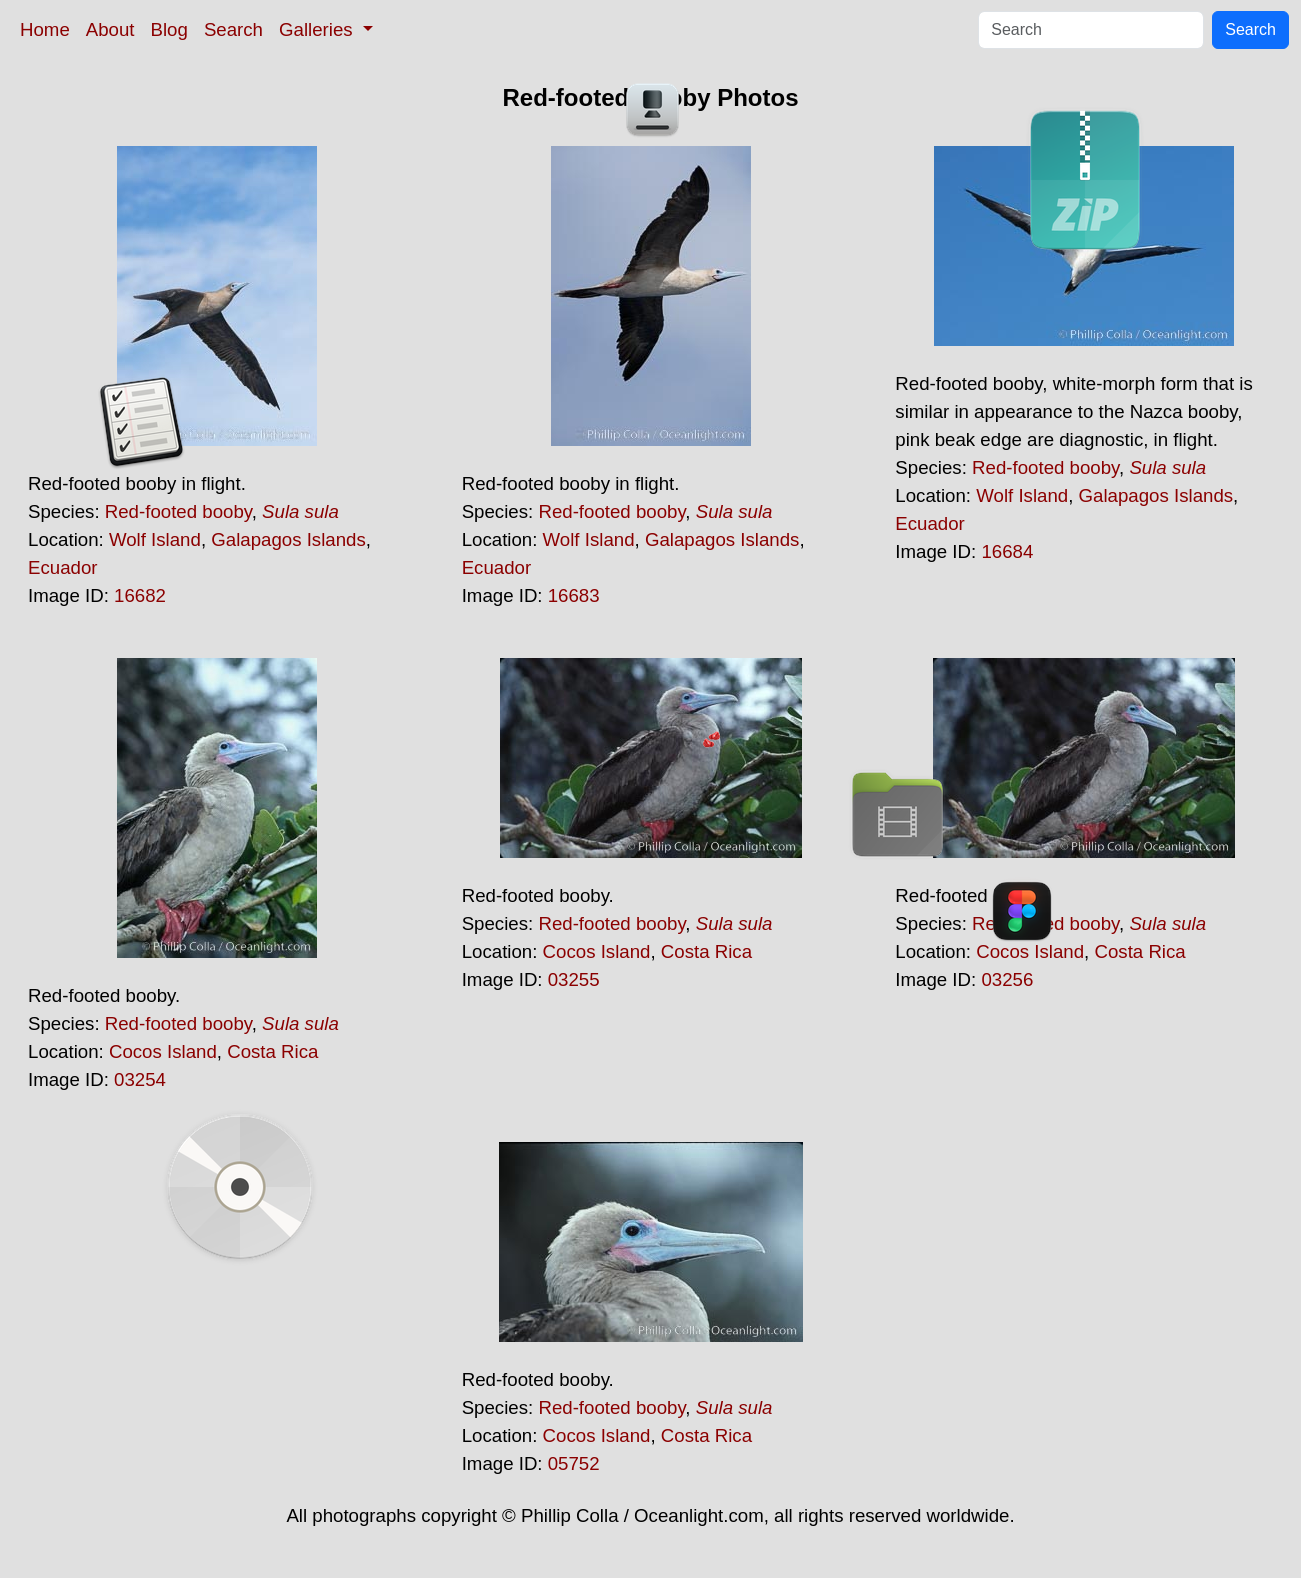 Image resolution: width=1301 pixels, height=1578 pixels. I want to click on indicates a CD or DVD drive, so click(240, 1187).